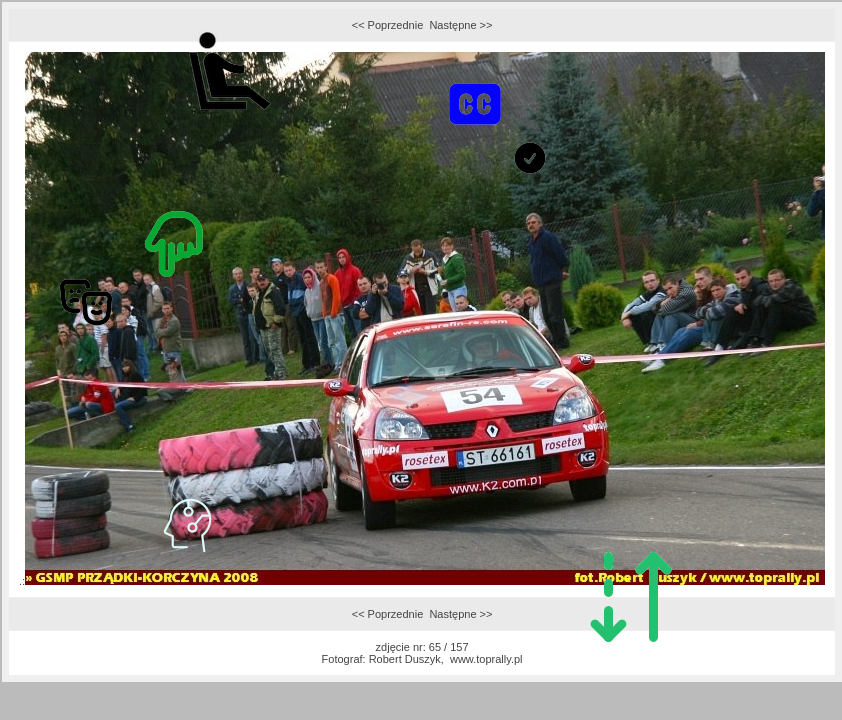 Image resolution: width=842 pixels, height=720 pixels. What do you see at coordinates (631, 597) in the screenshot?
I see `upload or transfer data upward` at bounding box center [631, 597].